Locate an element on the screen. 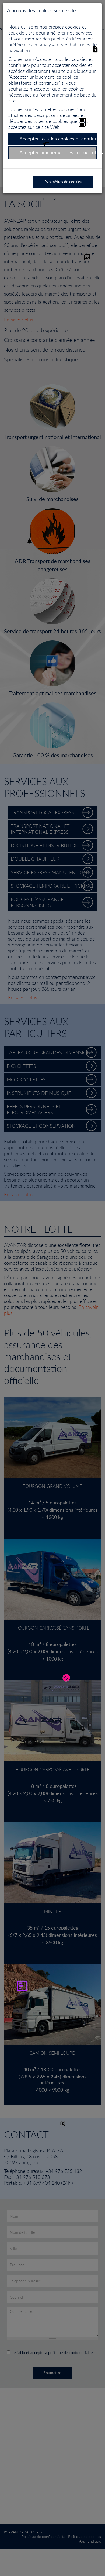 Image resolution: width=105 pixels, height=2576 pixels. mute or disable speaker notes is located at coordinates (87, 257).